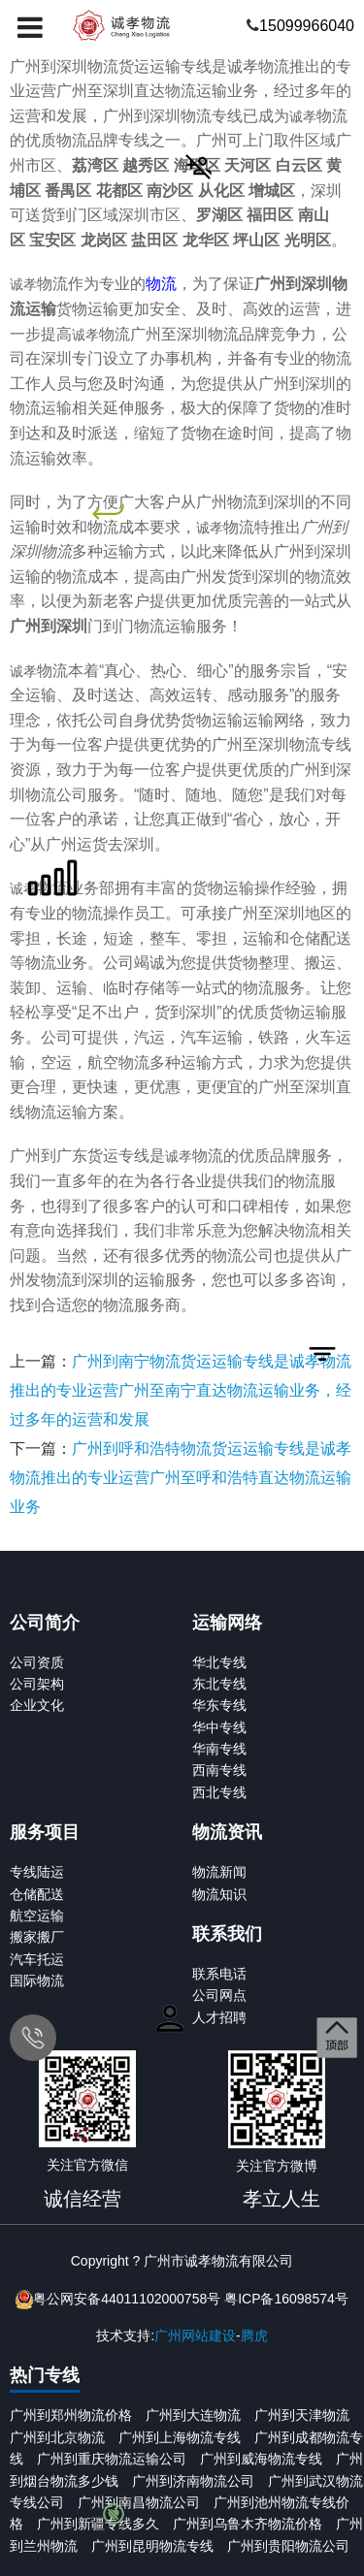 The width and height of the screenshot is (364, 2576). Describe the element at coordinates (114, 2514) in the screenshot. I see `remove from favorites` at that location.